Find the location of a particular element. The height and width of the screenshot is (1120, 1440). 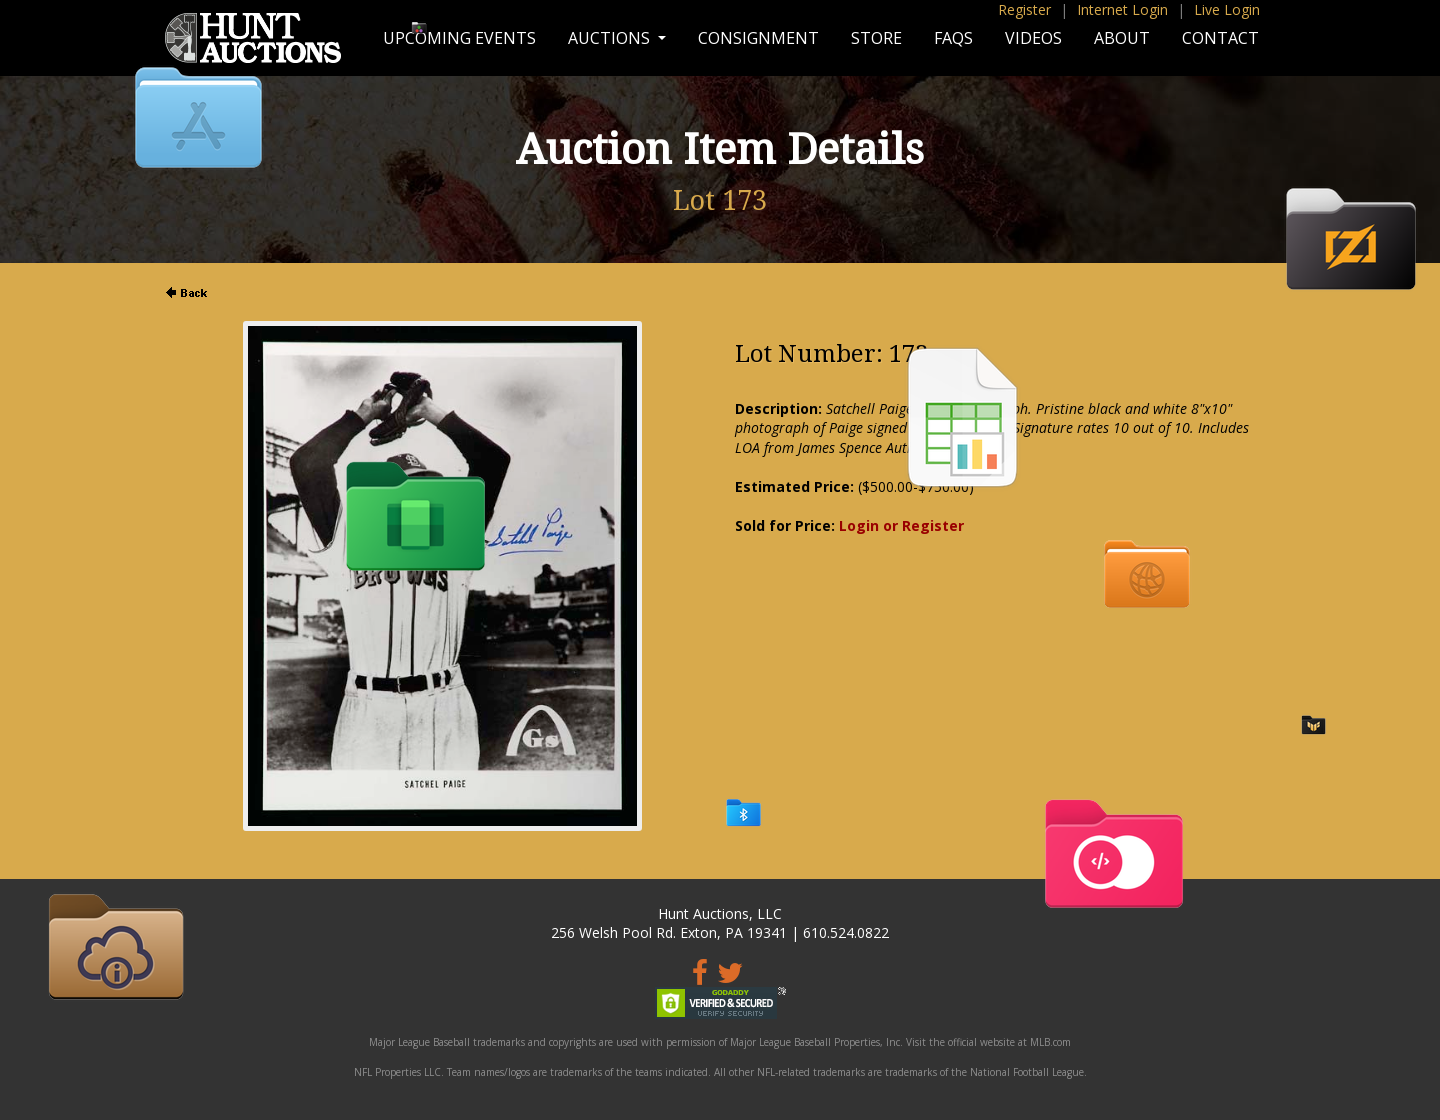

open windows subsystem for android files is located at coordinates (415, 520).